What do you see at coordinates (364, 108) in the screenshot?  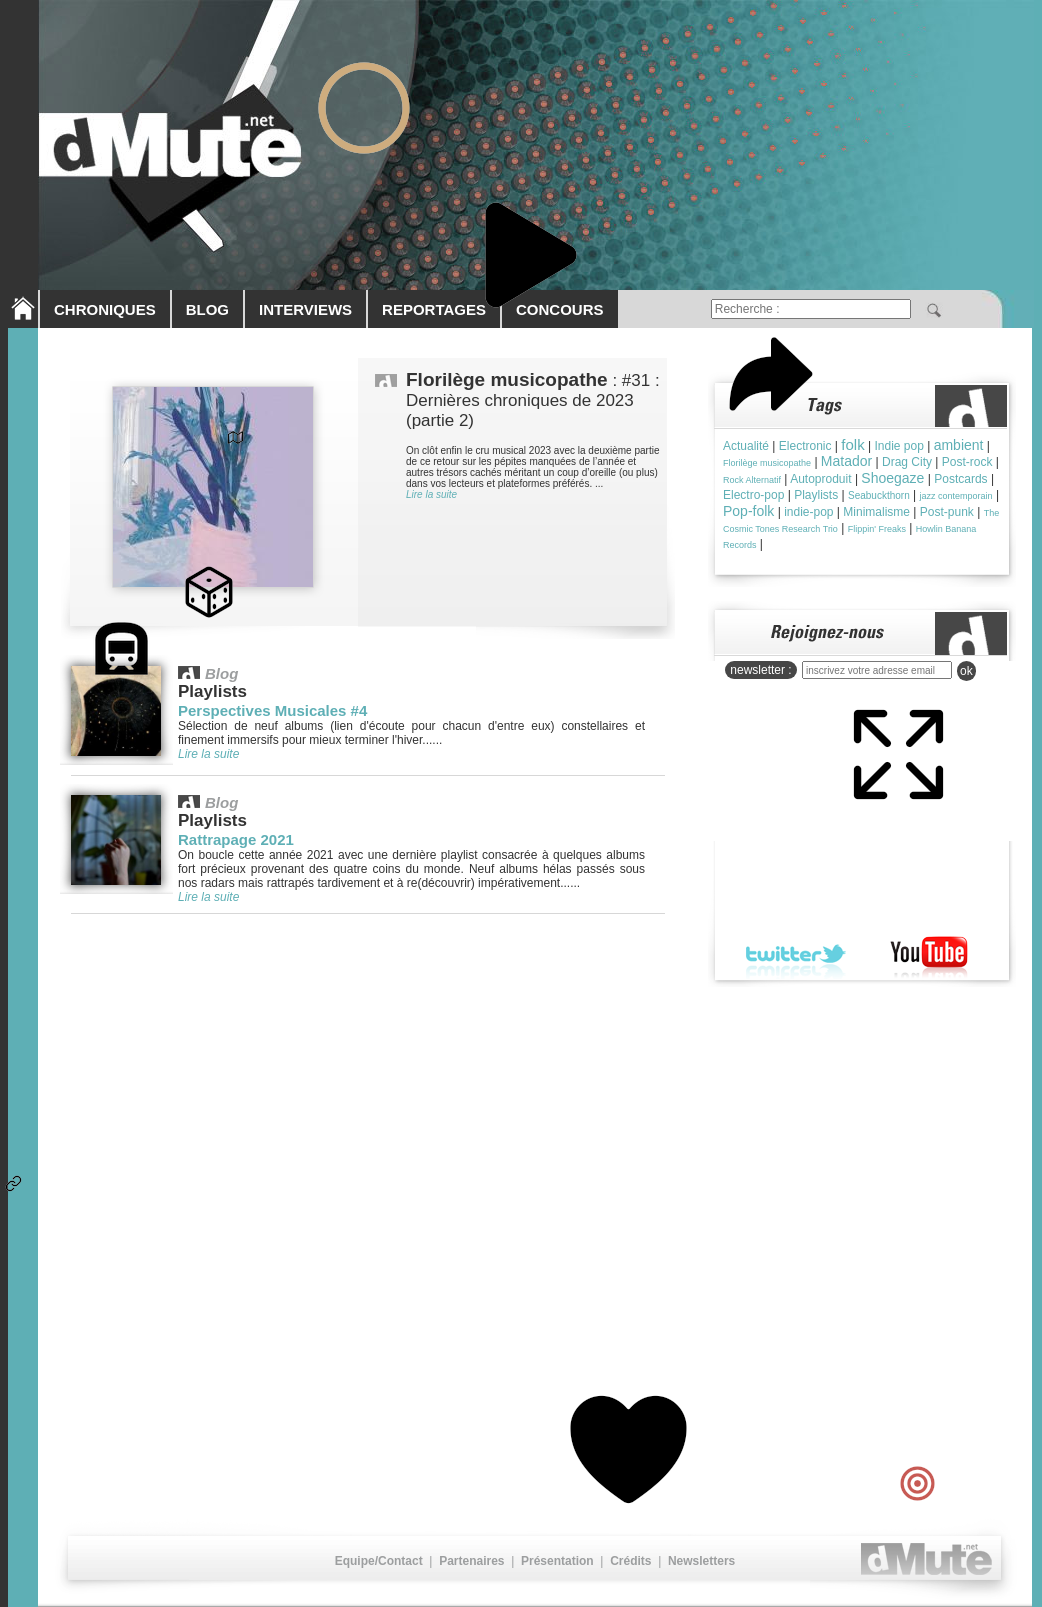 I see `unselected radio button option` at bounding box center [364, 108].